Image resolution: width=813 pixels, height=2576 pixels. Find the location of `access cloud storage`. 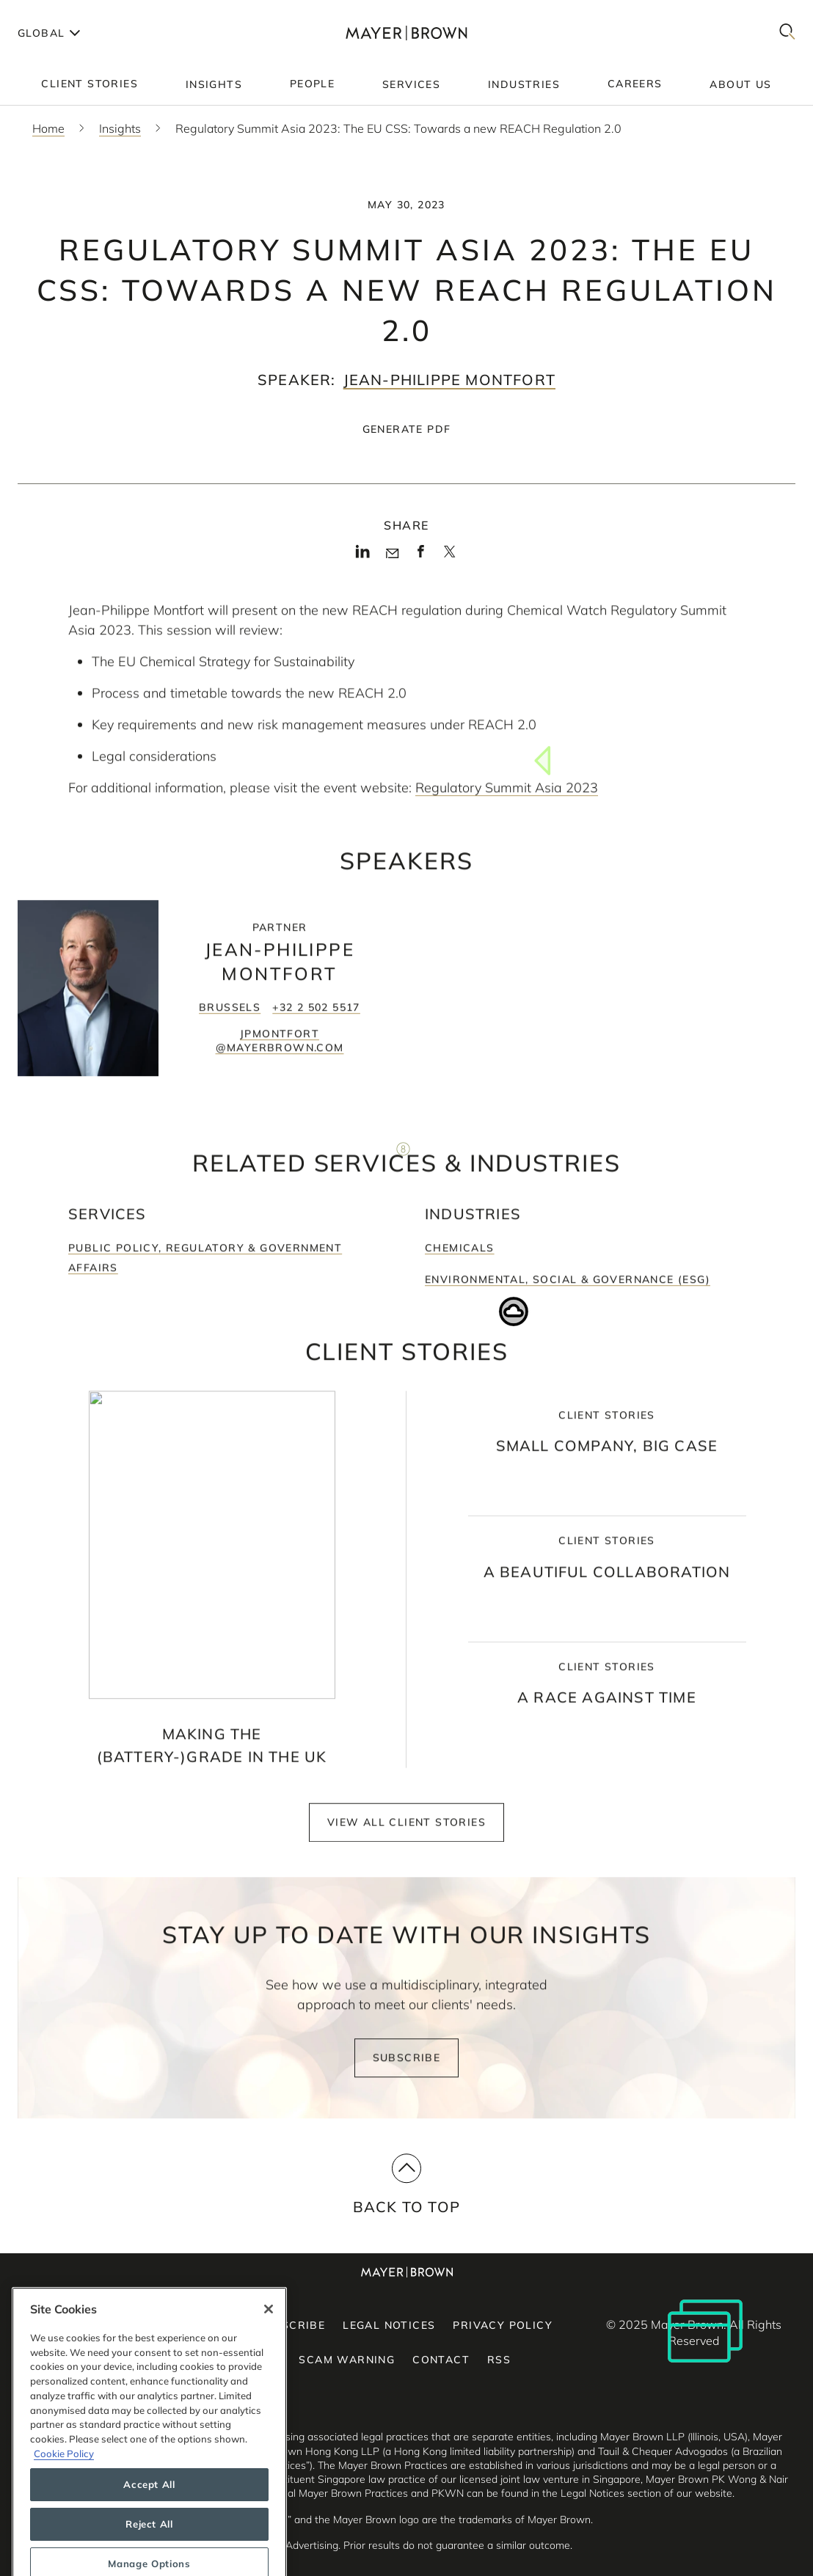

access cloud storage is located at coordinates (514, 1311).